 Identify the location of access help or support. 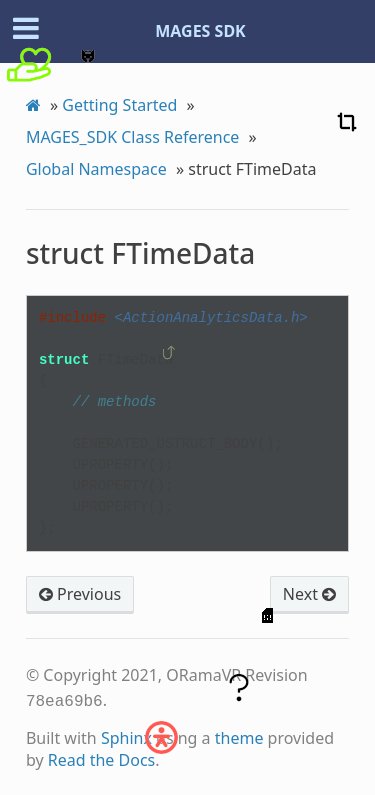
(239, 687).